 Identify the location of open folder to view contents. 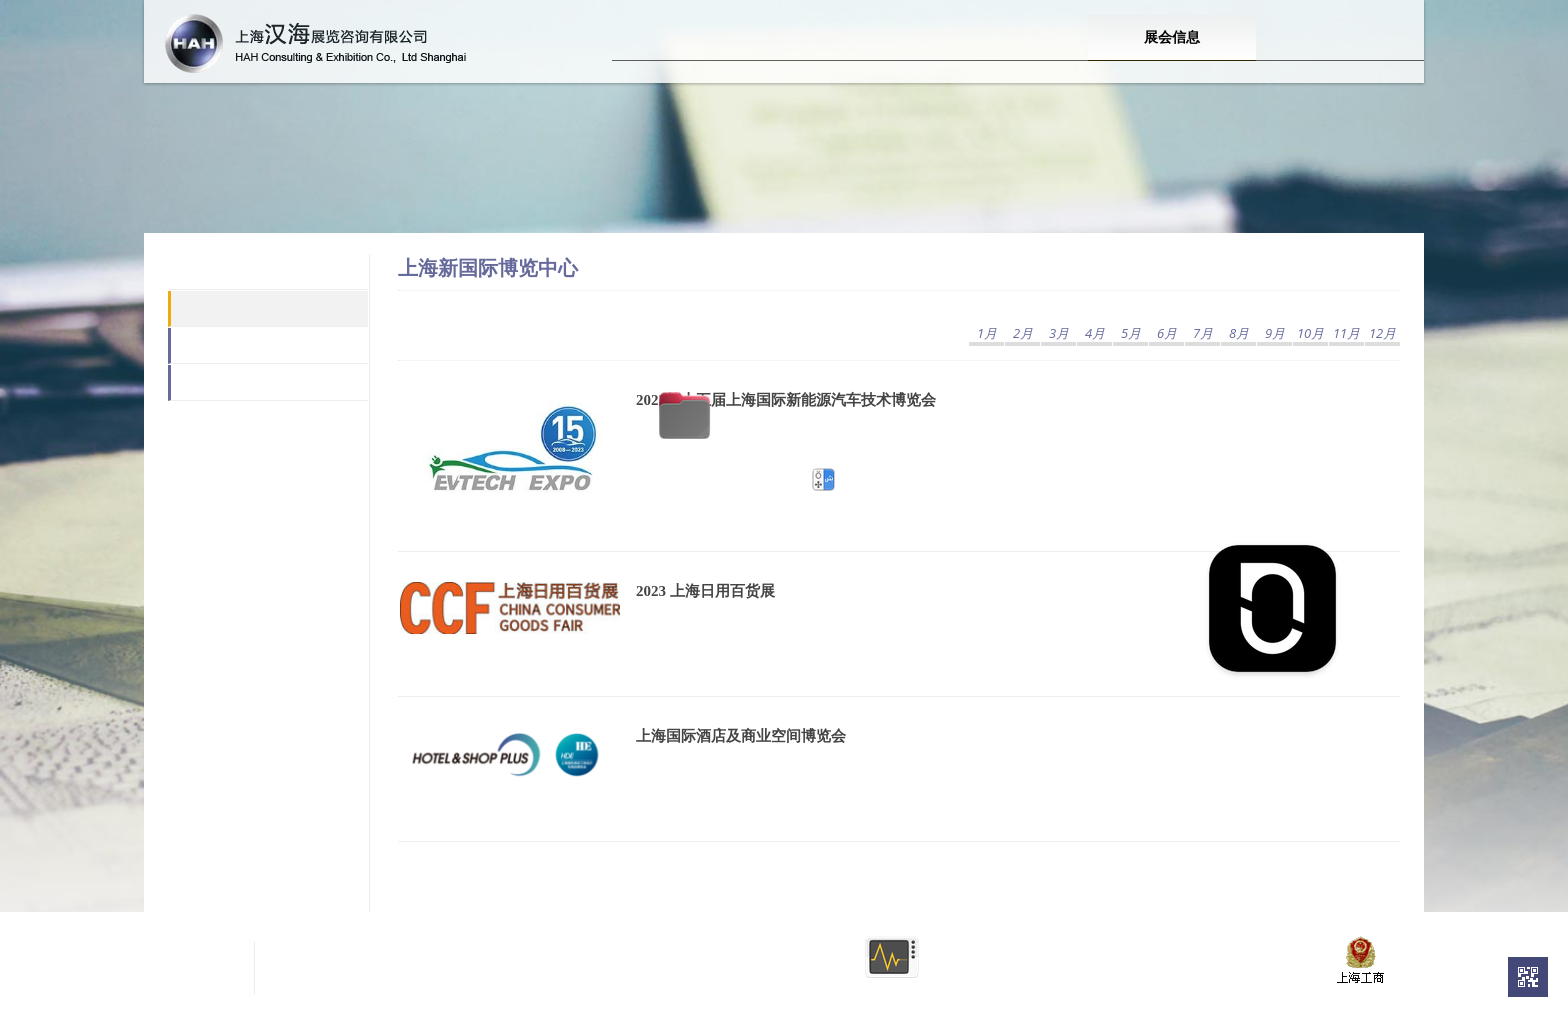
(684, 415).